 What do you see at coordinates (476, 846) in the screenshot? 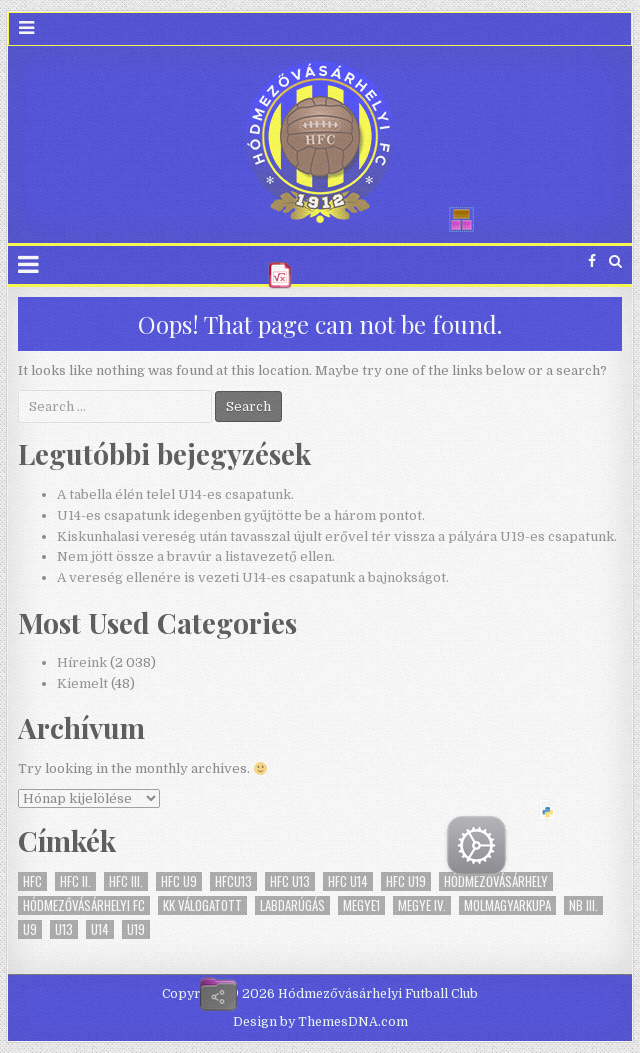
I see `open system preferences` at bounding box center [476, 846].